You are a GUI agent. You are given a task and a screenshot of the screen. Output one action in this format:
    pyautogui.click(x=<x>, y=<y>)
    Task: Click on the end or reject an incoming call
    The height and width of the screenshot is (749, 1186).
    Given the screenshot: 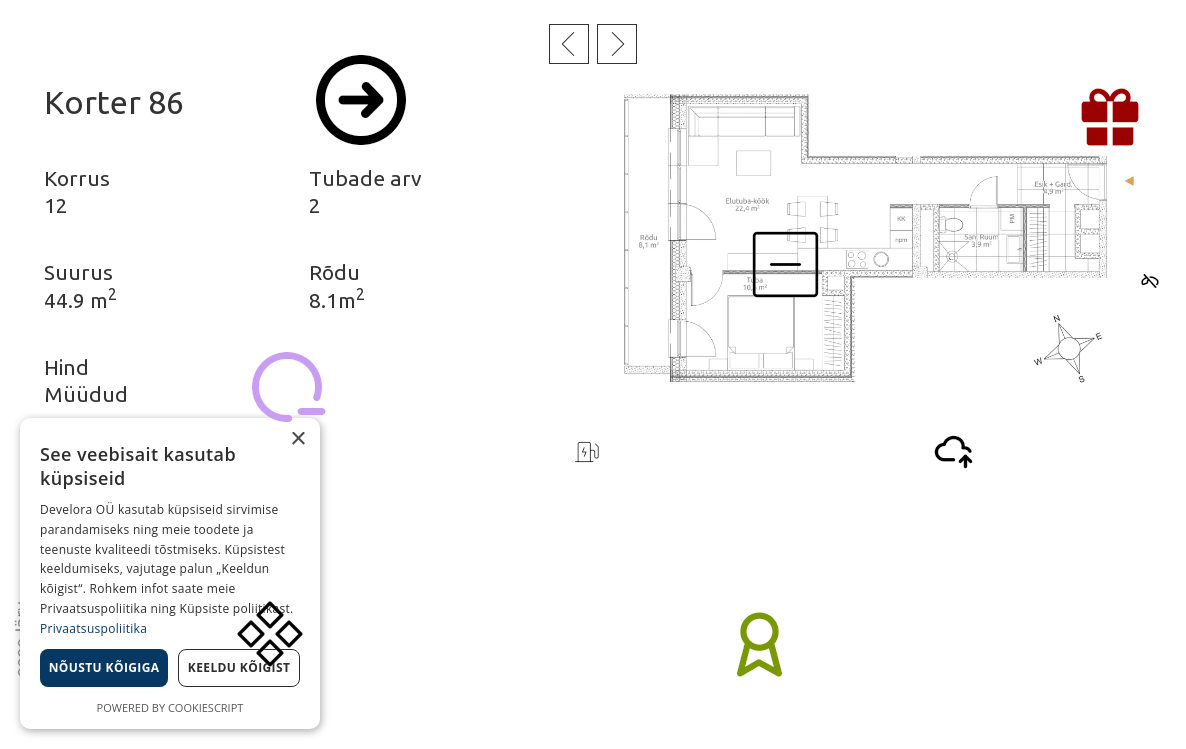 What is the action you would take?
    pyautogui.click(x=1150, y=281)
    